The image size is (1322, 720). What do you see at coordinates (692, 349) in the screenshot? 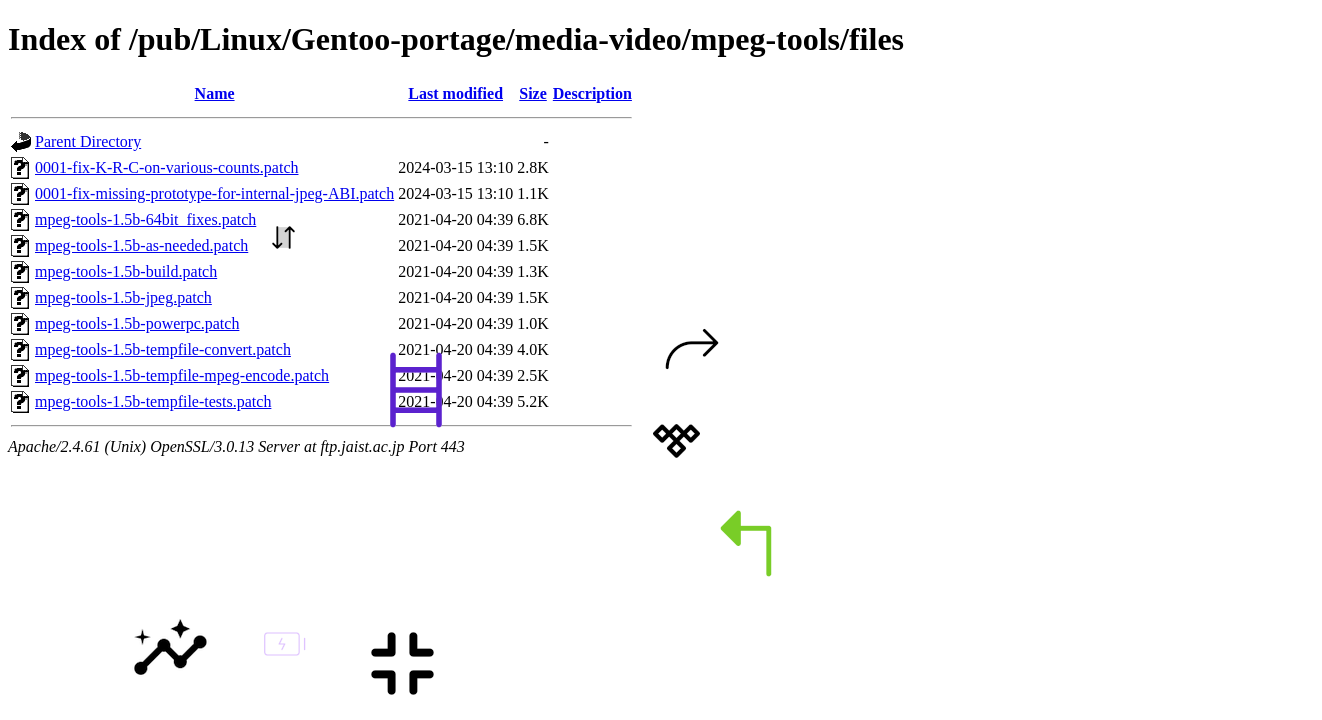
I see `share or forward content` at bounding box center [692, 349].